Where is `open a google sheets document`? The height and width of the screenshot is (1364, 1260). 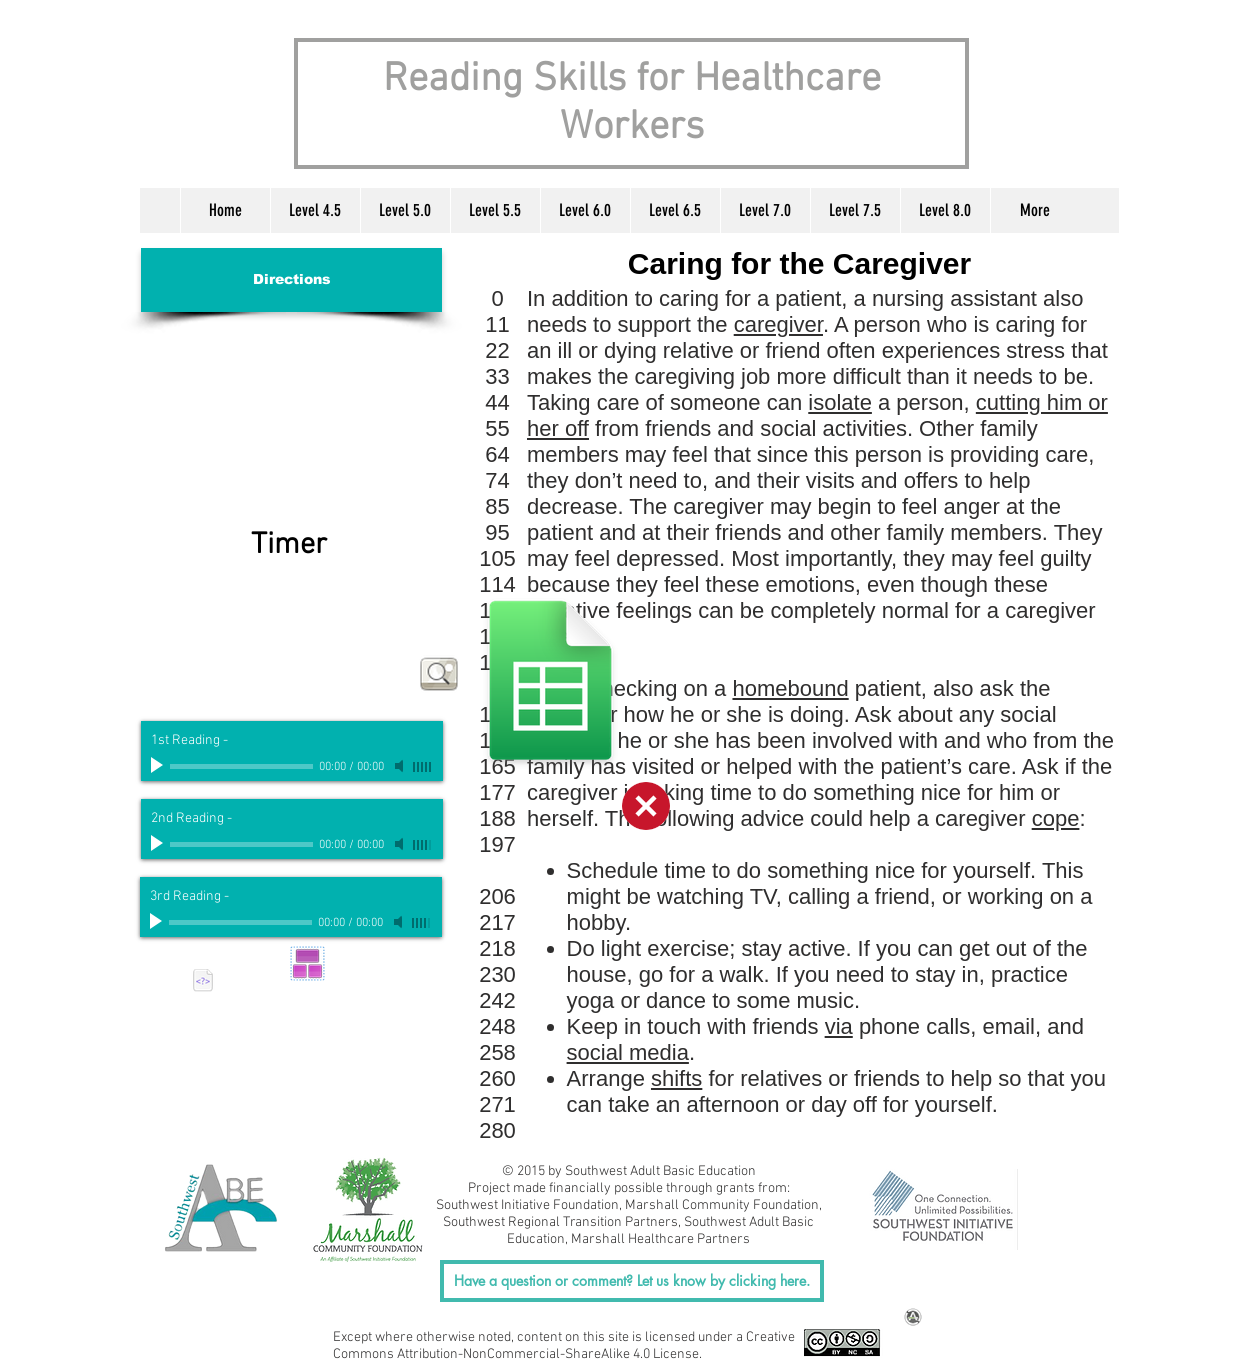 open a google sheets document is located at coordinates (550, 683).